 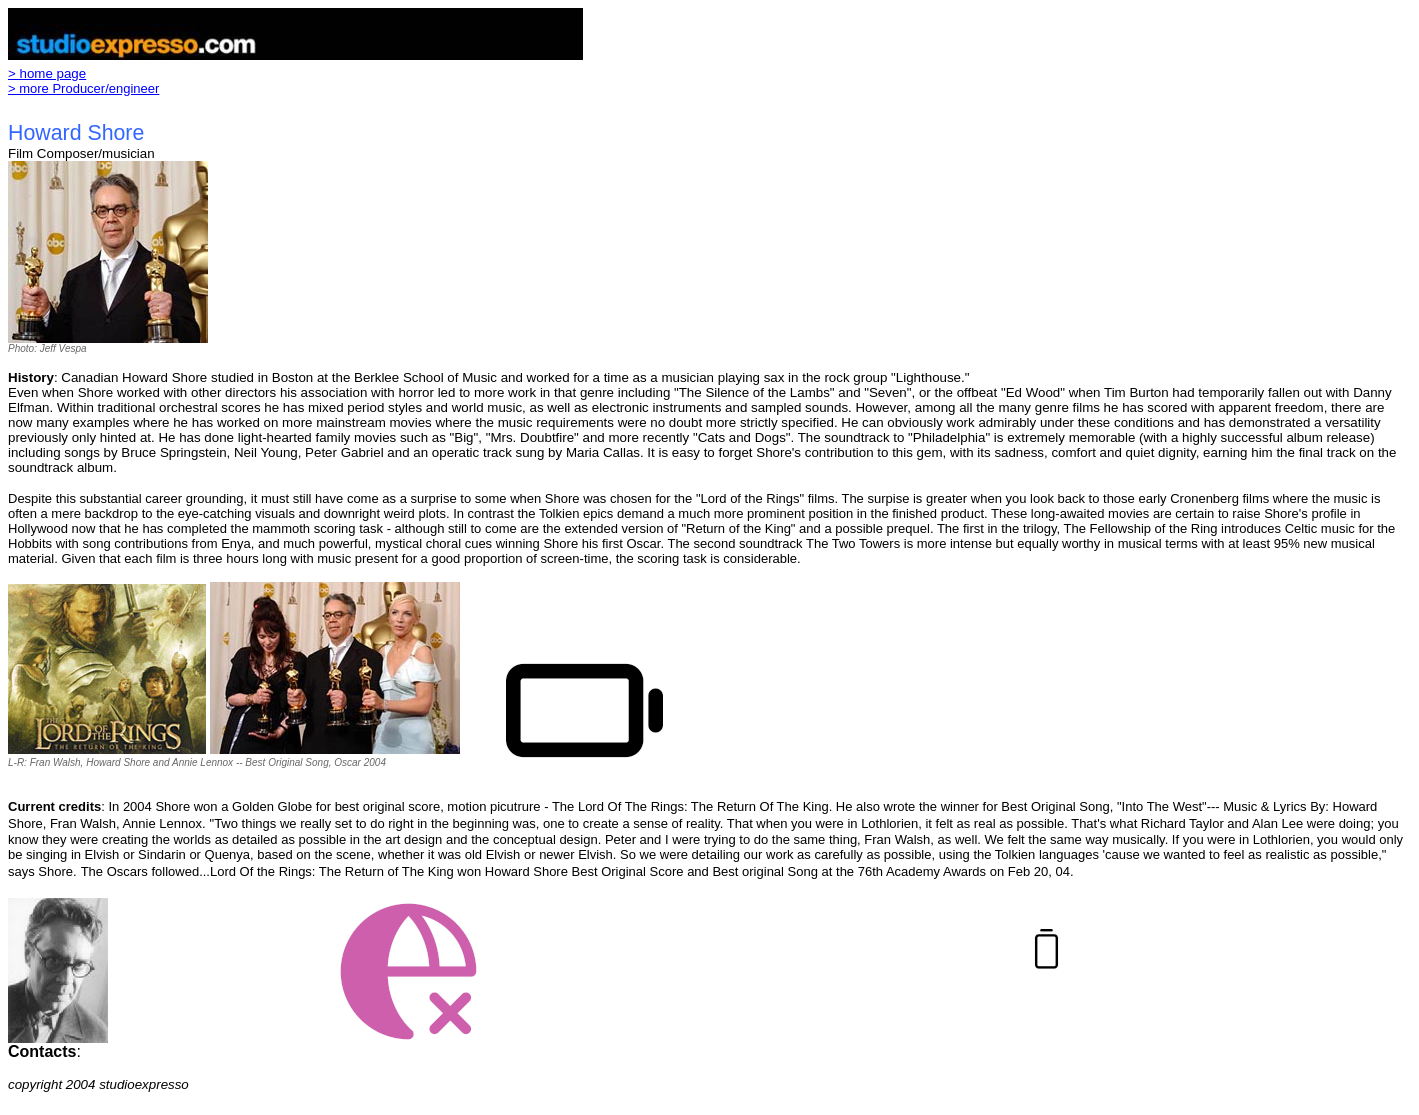 What do you see at coordinates (408, 971) in the screenshot?
I see `no internet connection` at bounding box center [408, 971].